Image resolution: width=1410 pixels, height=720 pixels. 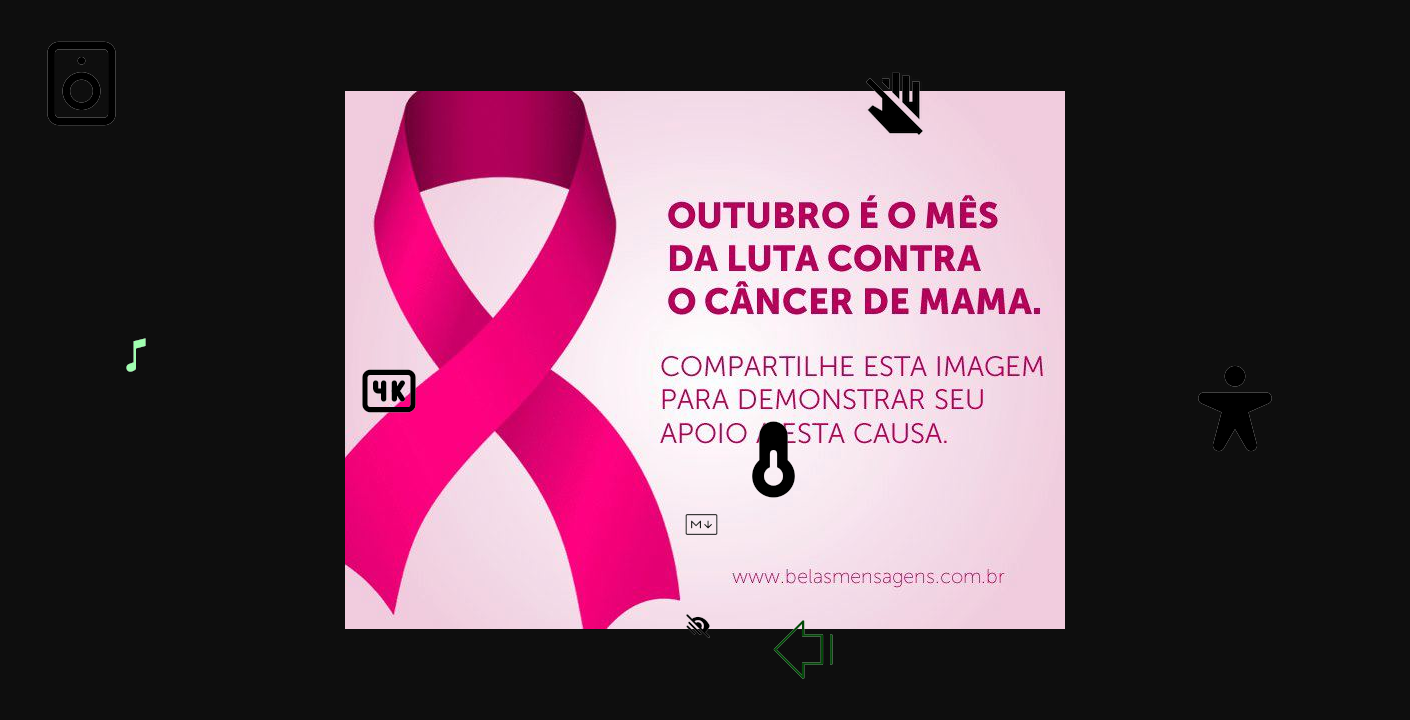 What do you see at coordinates (701, 524) in the screenshot?
I see `indicates markdown formatting is supported` at bounding box center [701, 524].